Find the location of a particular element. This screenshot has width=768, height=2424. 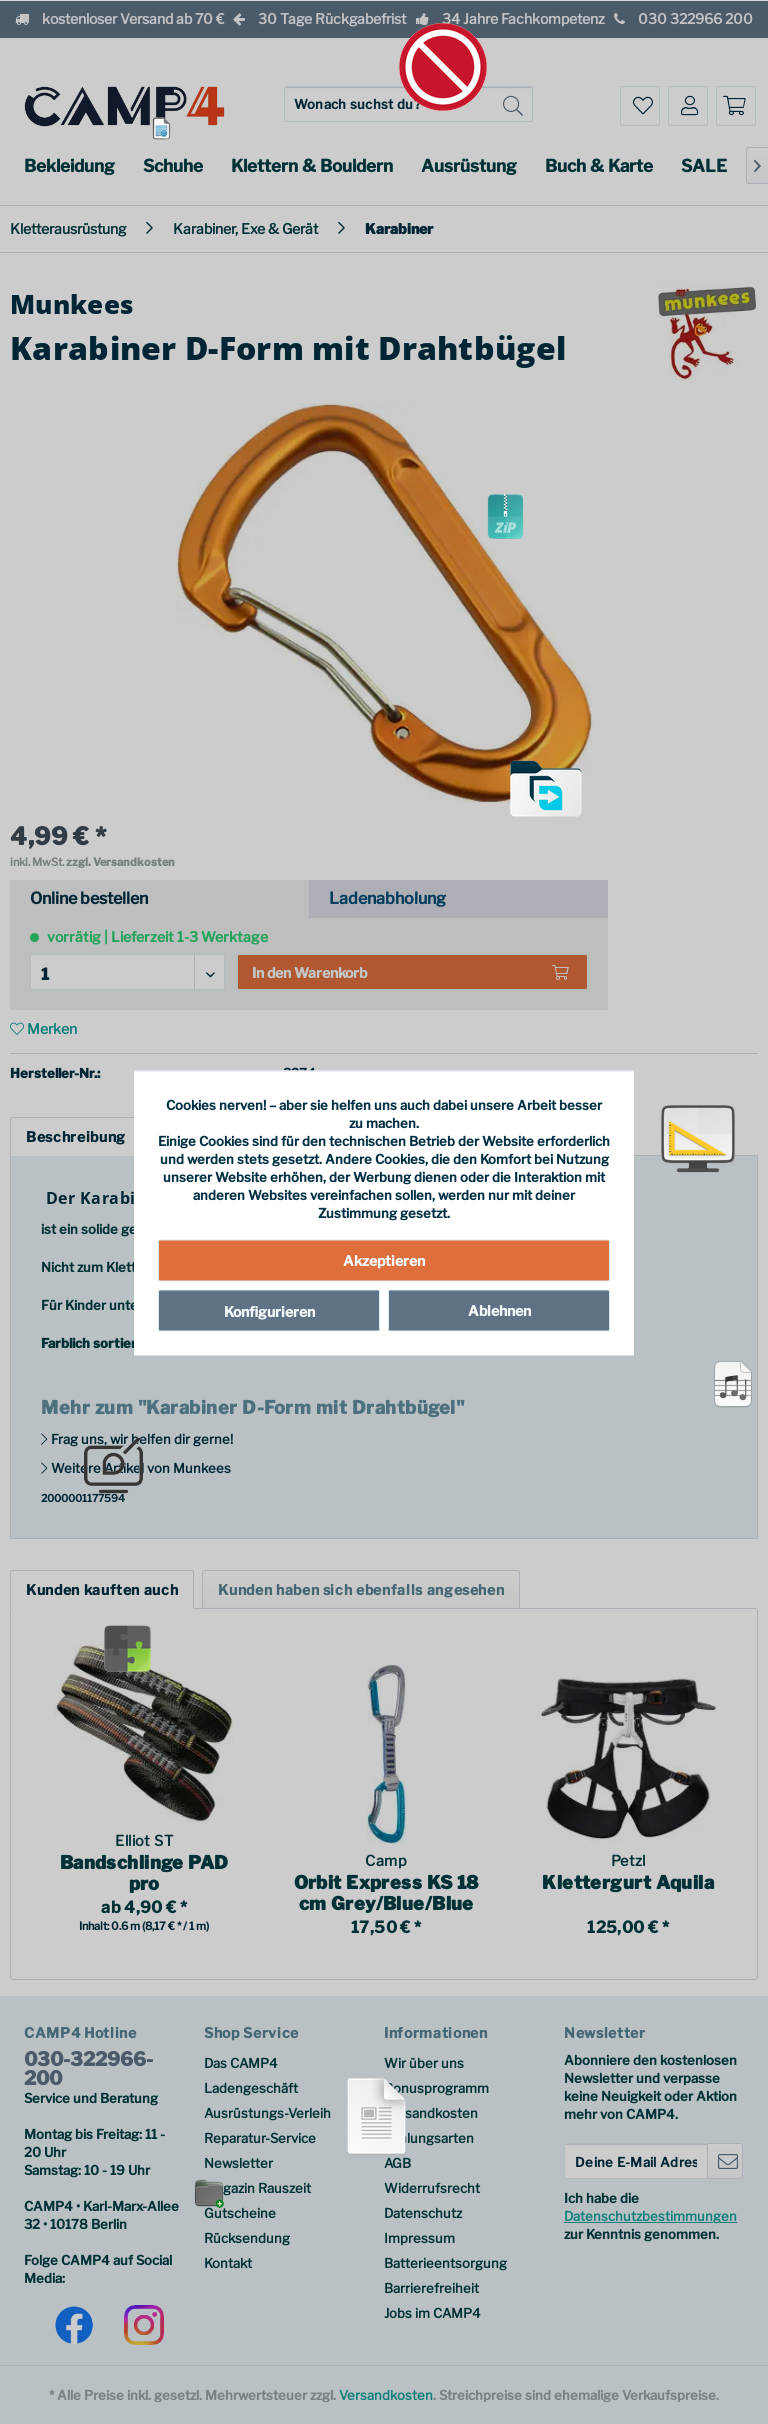

a generic document or text file is located at coordinates (376, 2117).